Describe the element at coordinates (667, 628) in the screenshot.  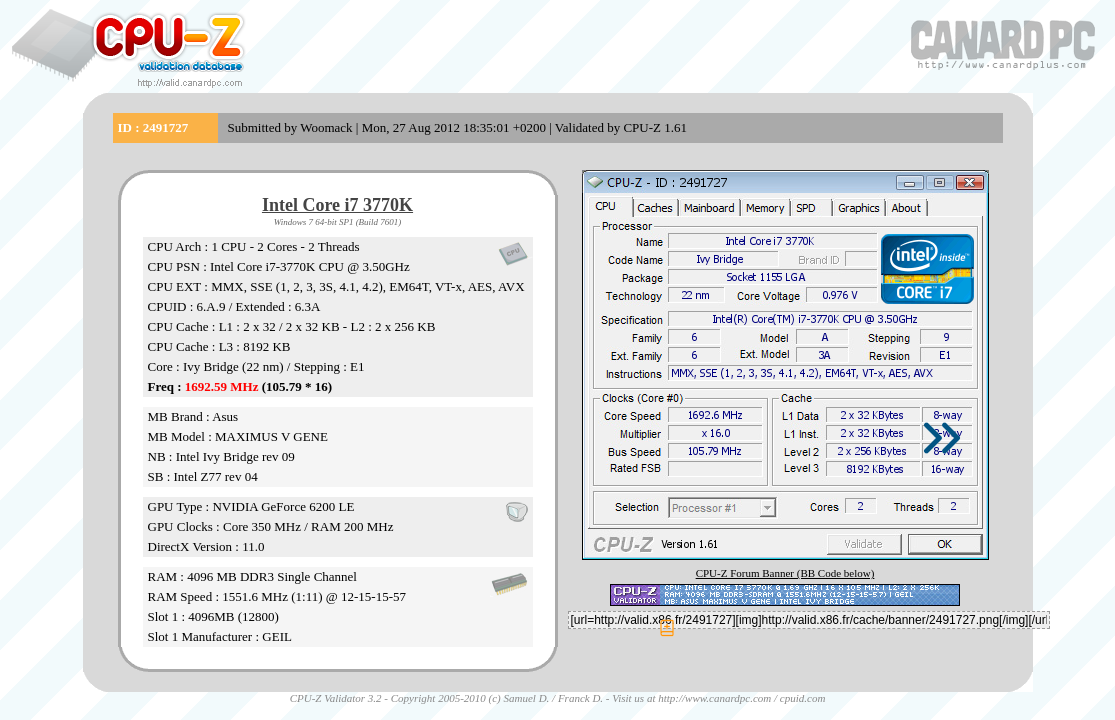
I see `add a new book to your library` at that location.